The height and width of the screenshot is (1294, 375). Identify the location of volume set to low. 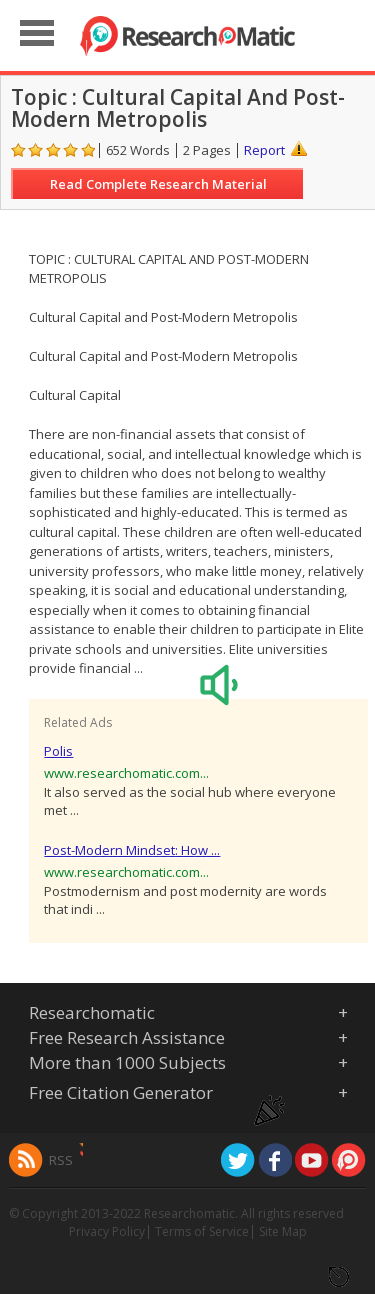
(222, 685).